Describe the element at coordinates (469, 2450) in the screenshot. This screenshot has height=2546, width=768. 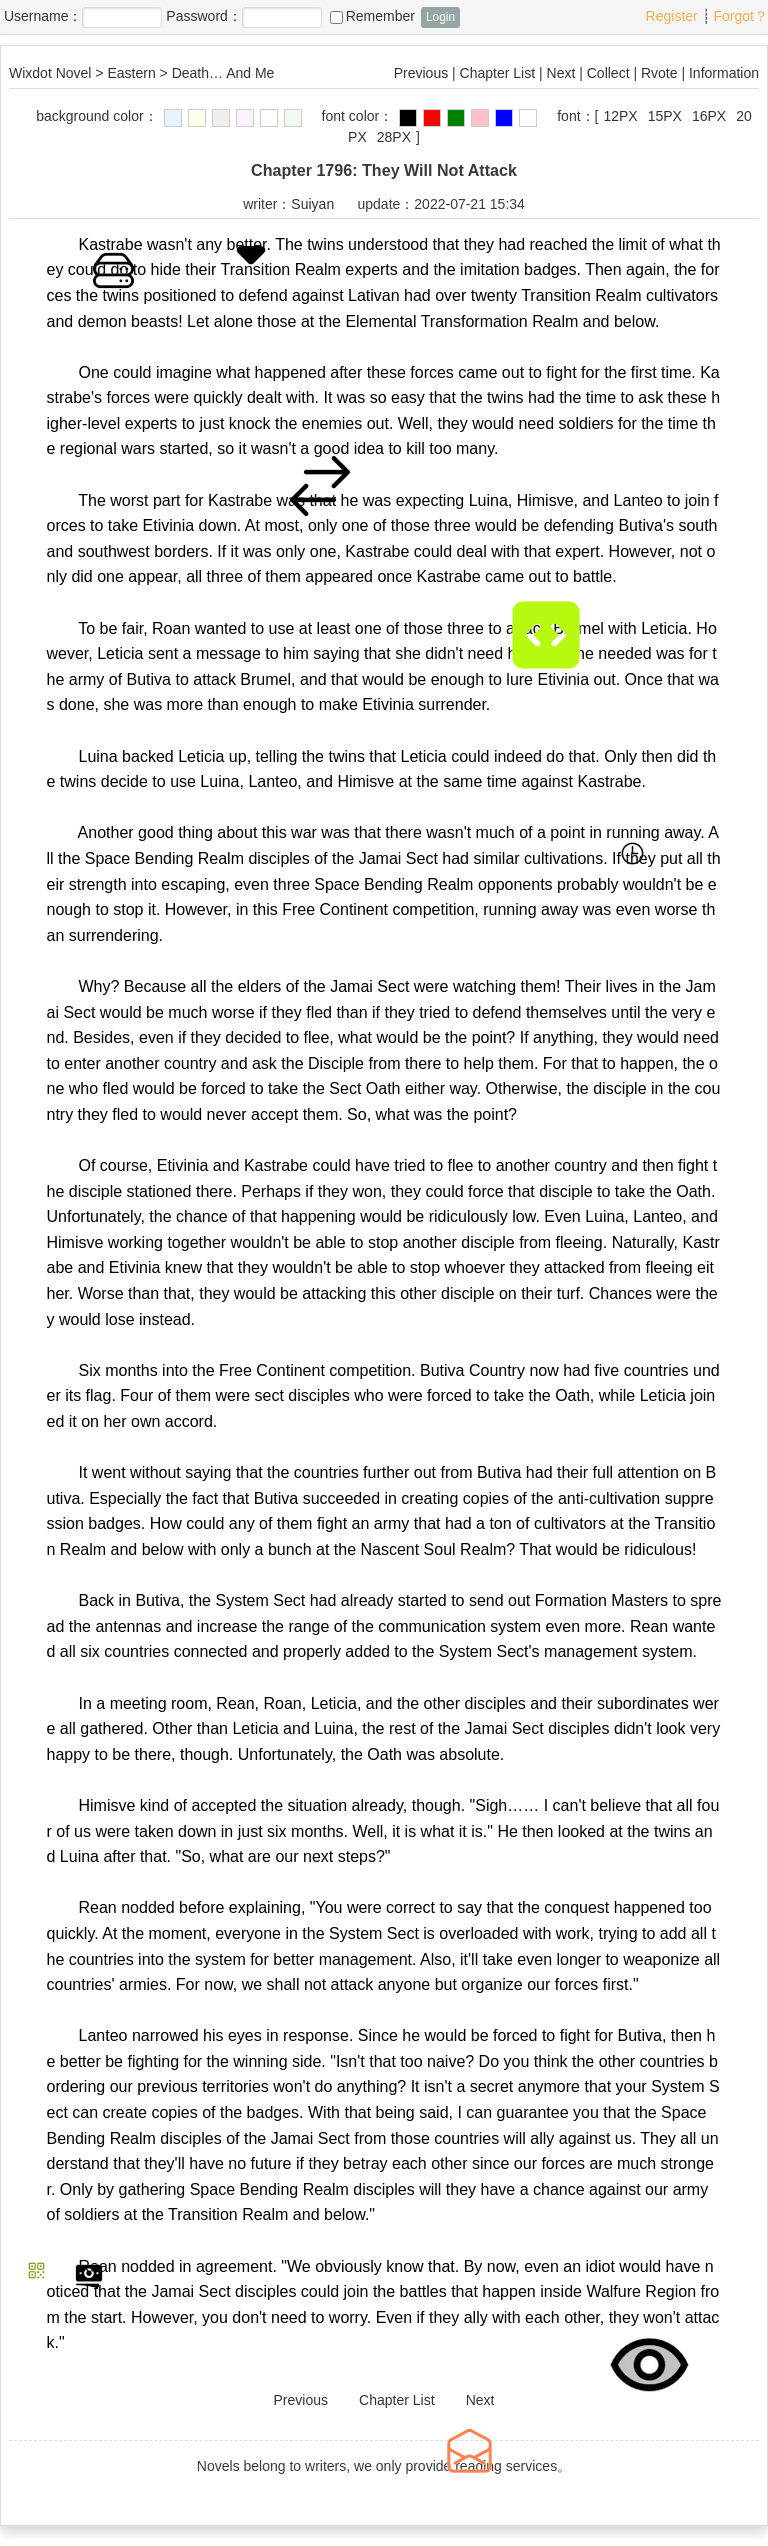
I see `view an opened email or message` at that location.